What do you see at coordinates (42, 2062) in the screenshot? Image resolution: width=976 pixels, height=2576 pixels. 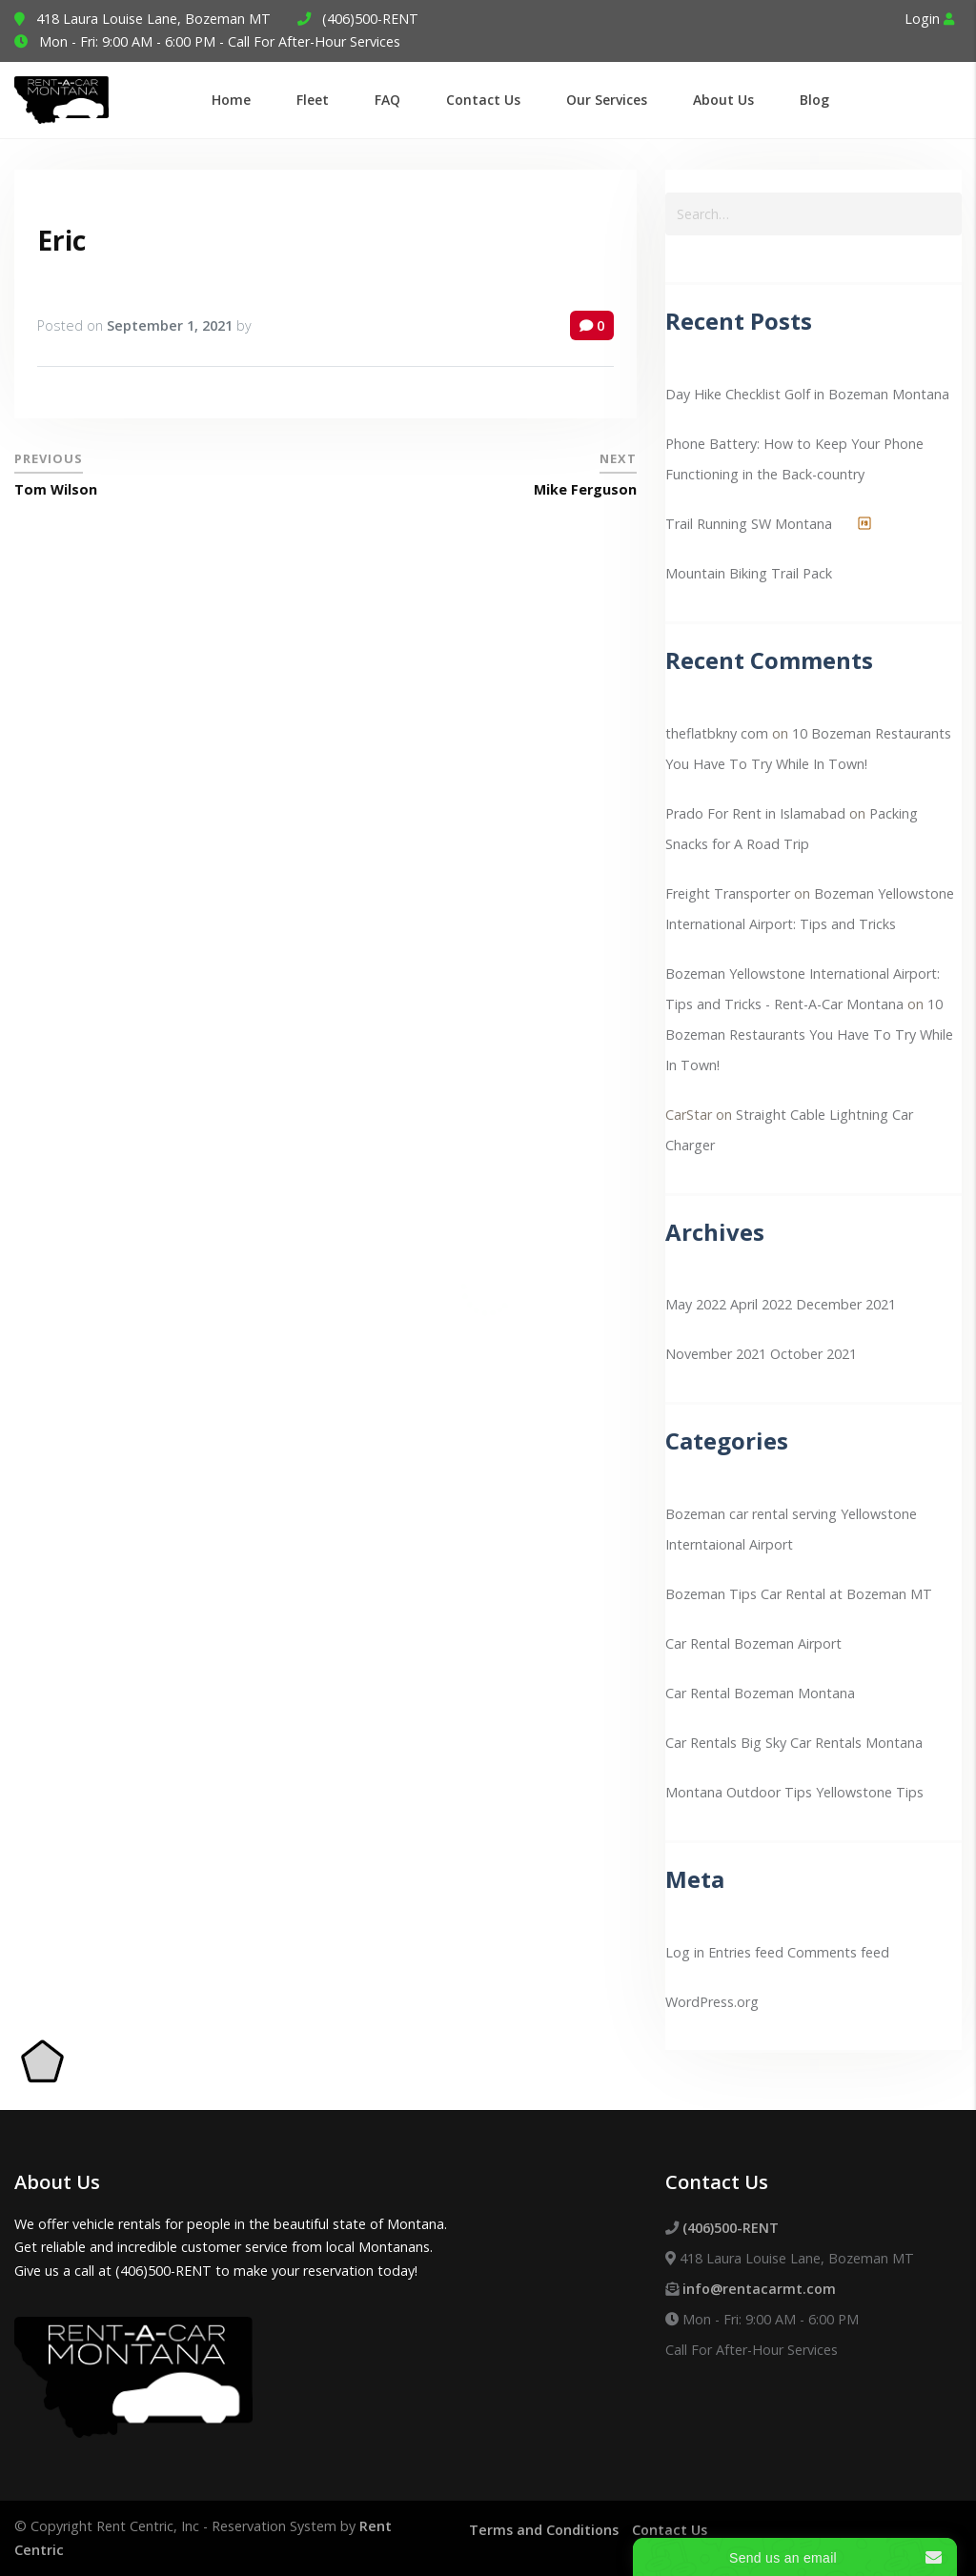 I see `a pentagon shape indicator` at bounding box center [42, 2062].